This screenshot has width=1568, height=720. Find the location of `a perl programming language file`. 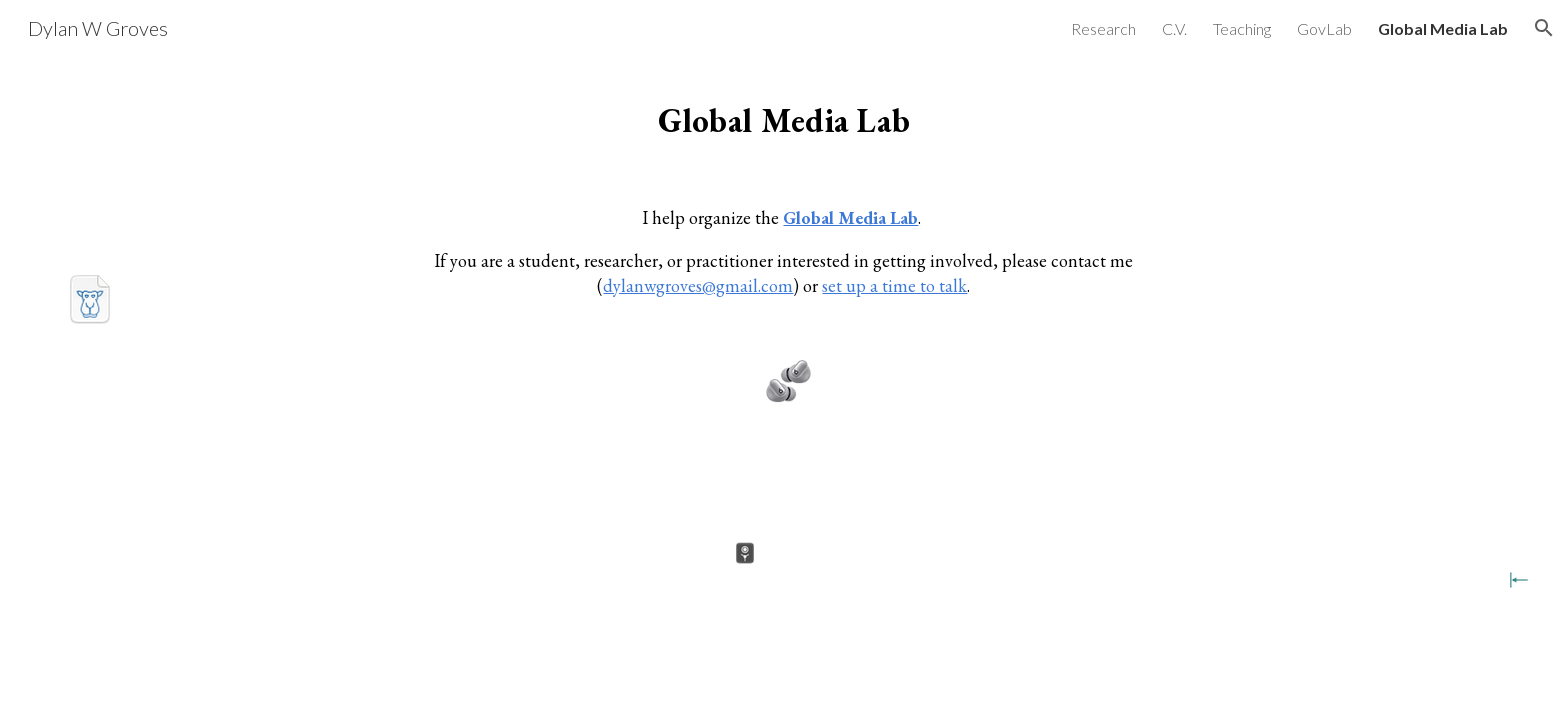

a perl programming language file is located at coordinates (90, 299).